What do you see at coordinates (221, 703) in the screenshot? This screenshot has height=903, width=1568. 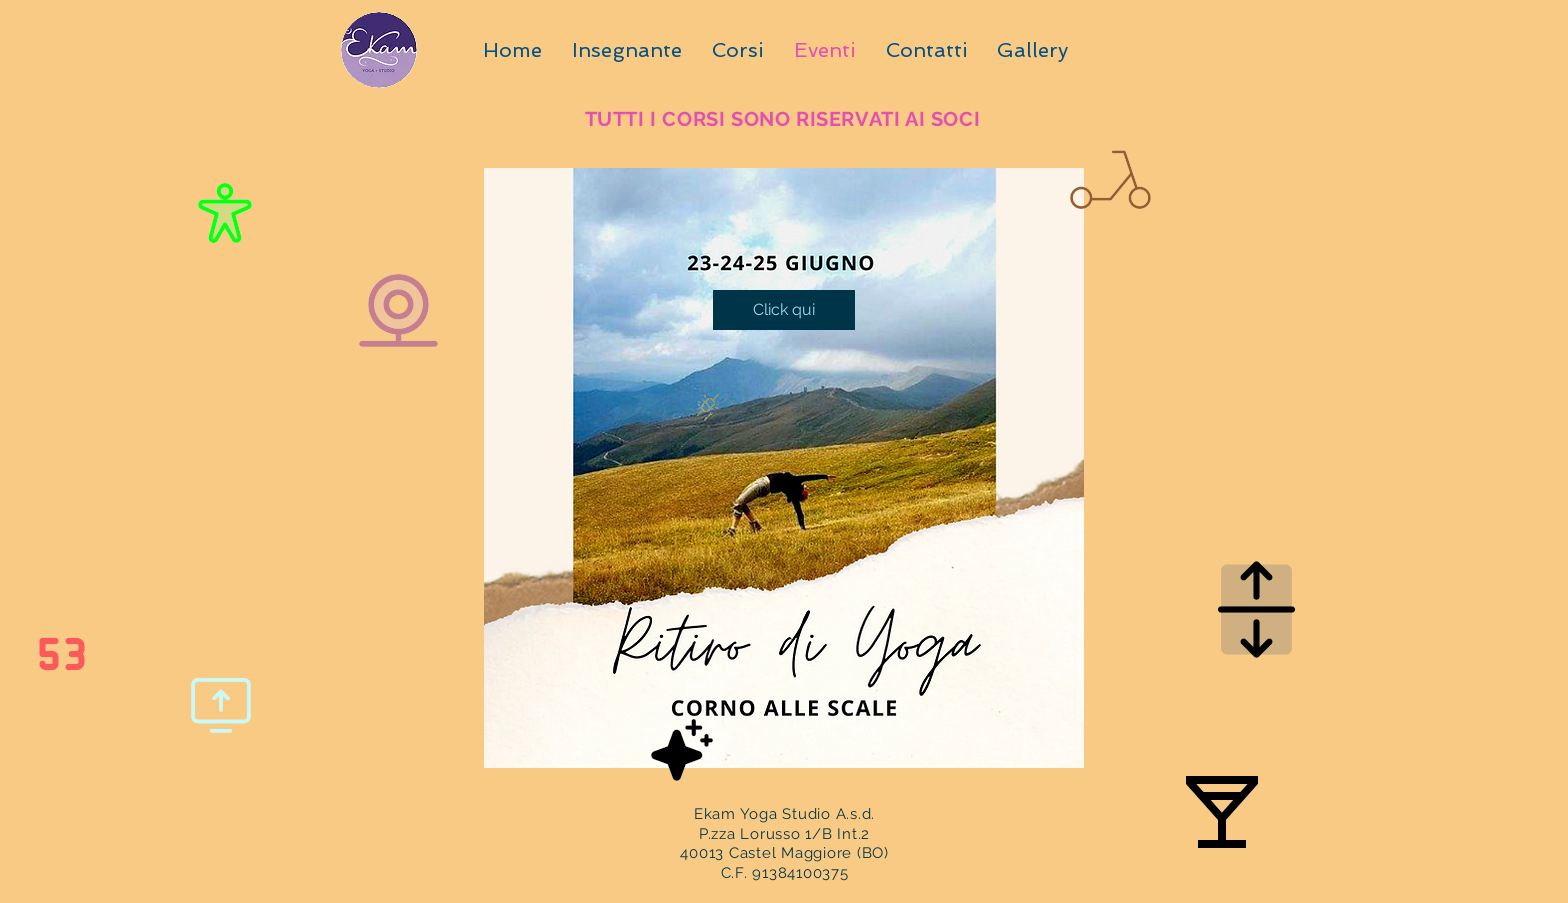 I see `upload file to display or screen` at bounding box center [221, 703].